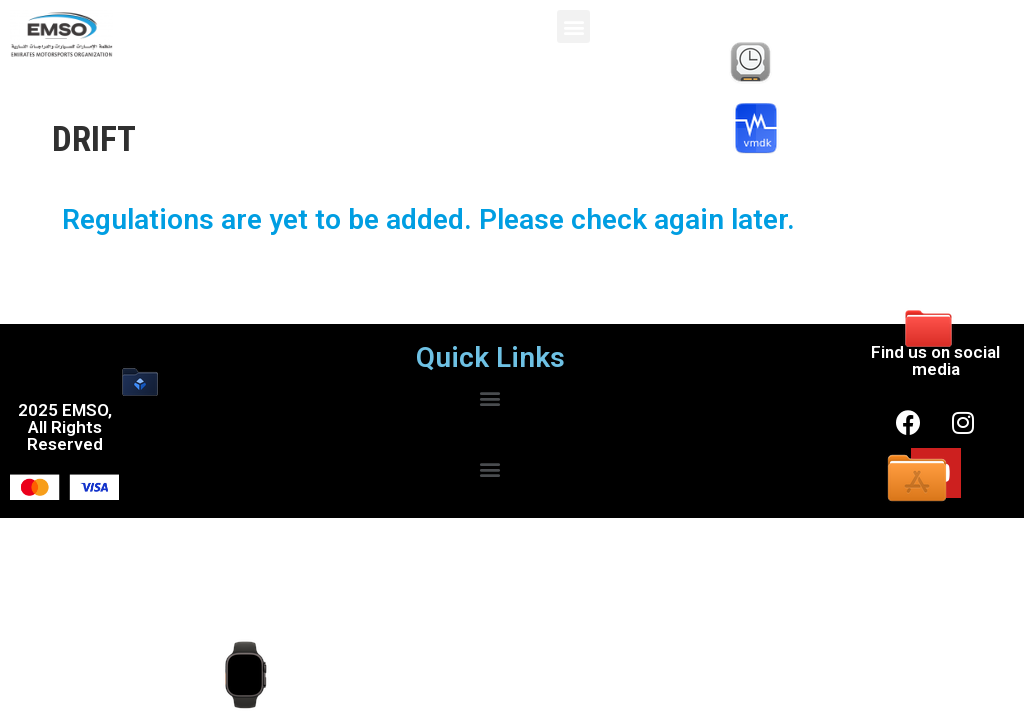  Describe the element at coordinates (750, 62) in the screenshot. I see `access time machine backup settings` at that location.